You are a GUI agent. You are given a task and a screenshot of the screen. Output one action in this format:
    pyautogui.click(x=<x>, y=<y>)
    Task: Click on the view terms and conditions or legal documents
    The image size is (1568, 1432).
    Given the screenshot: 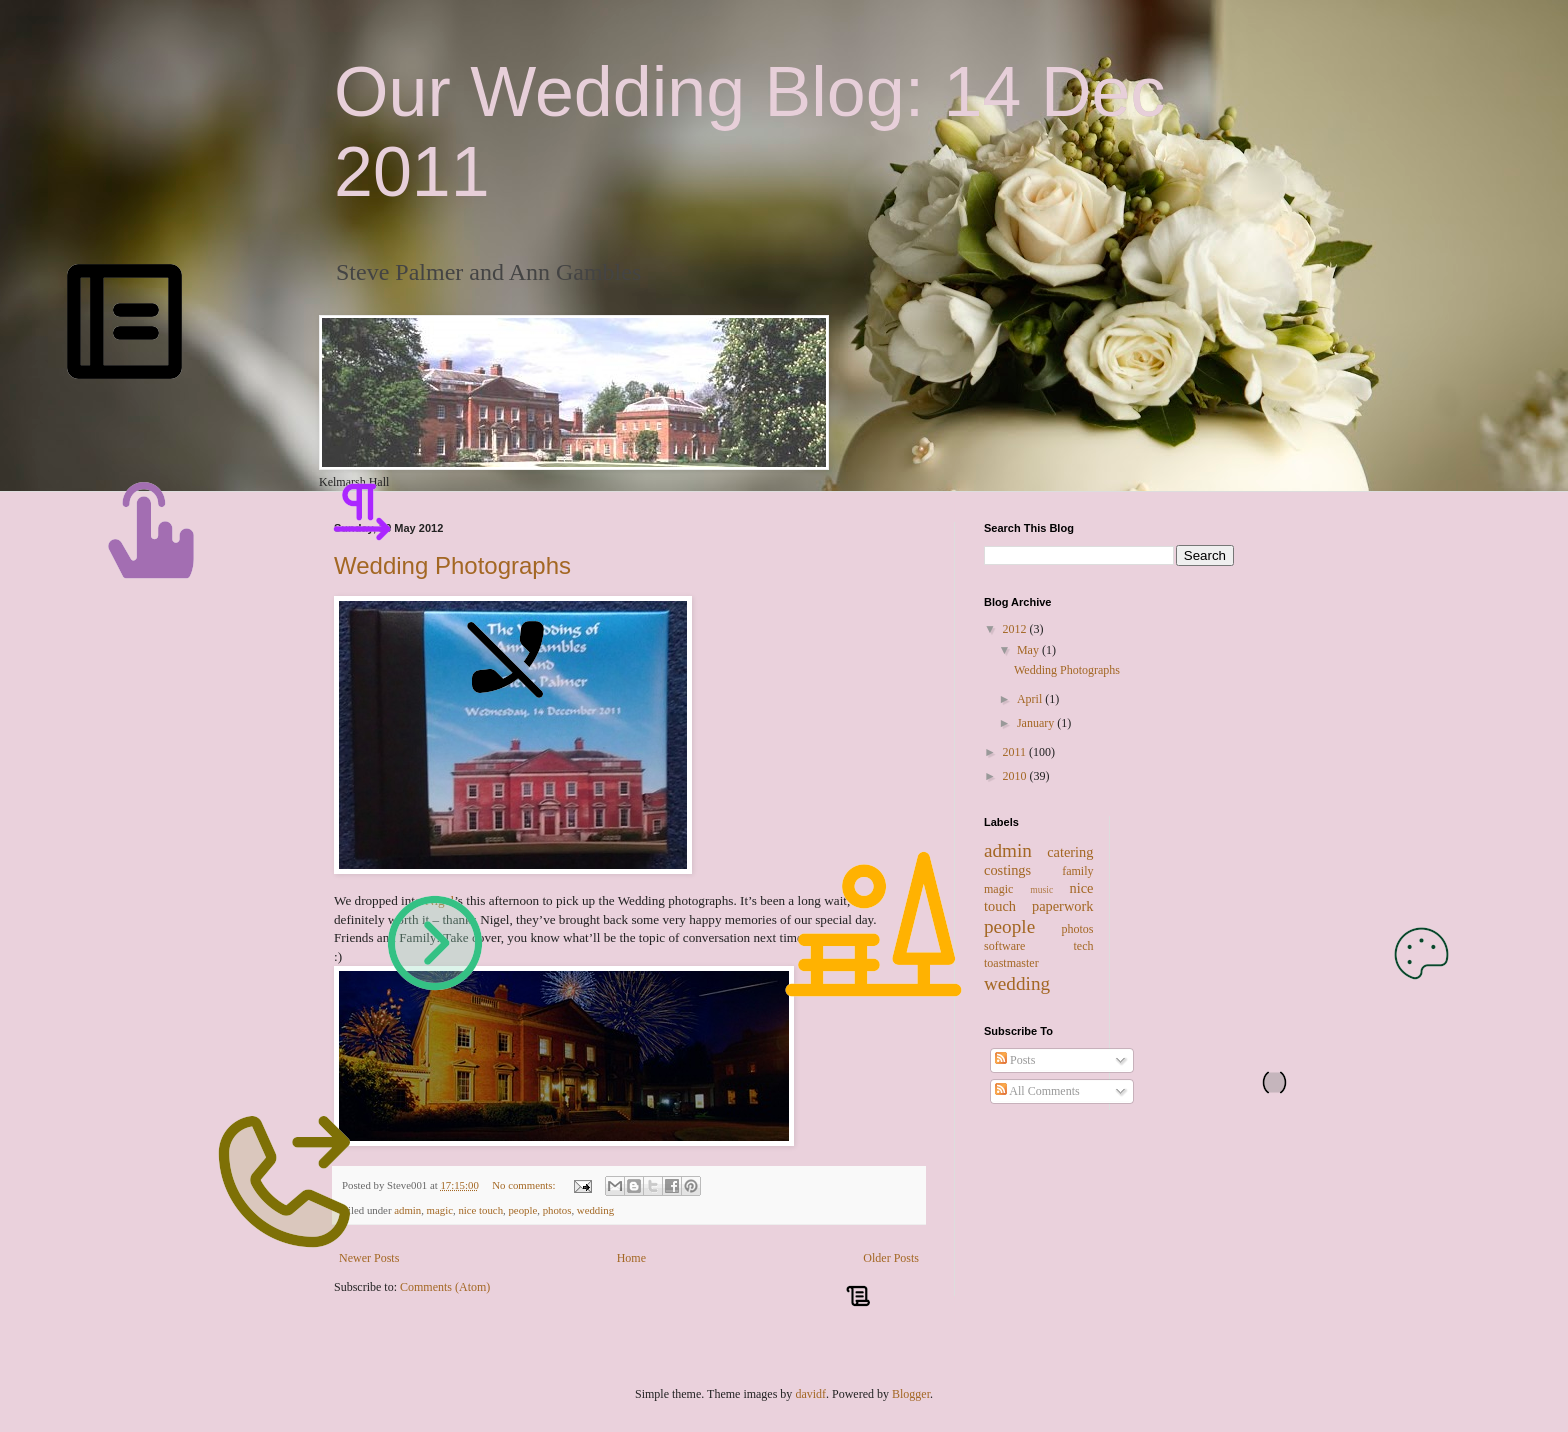 What is the action you would take?
    pyautogui.click(x=859, y=1296)
    